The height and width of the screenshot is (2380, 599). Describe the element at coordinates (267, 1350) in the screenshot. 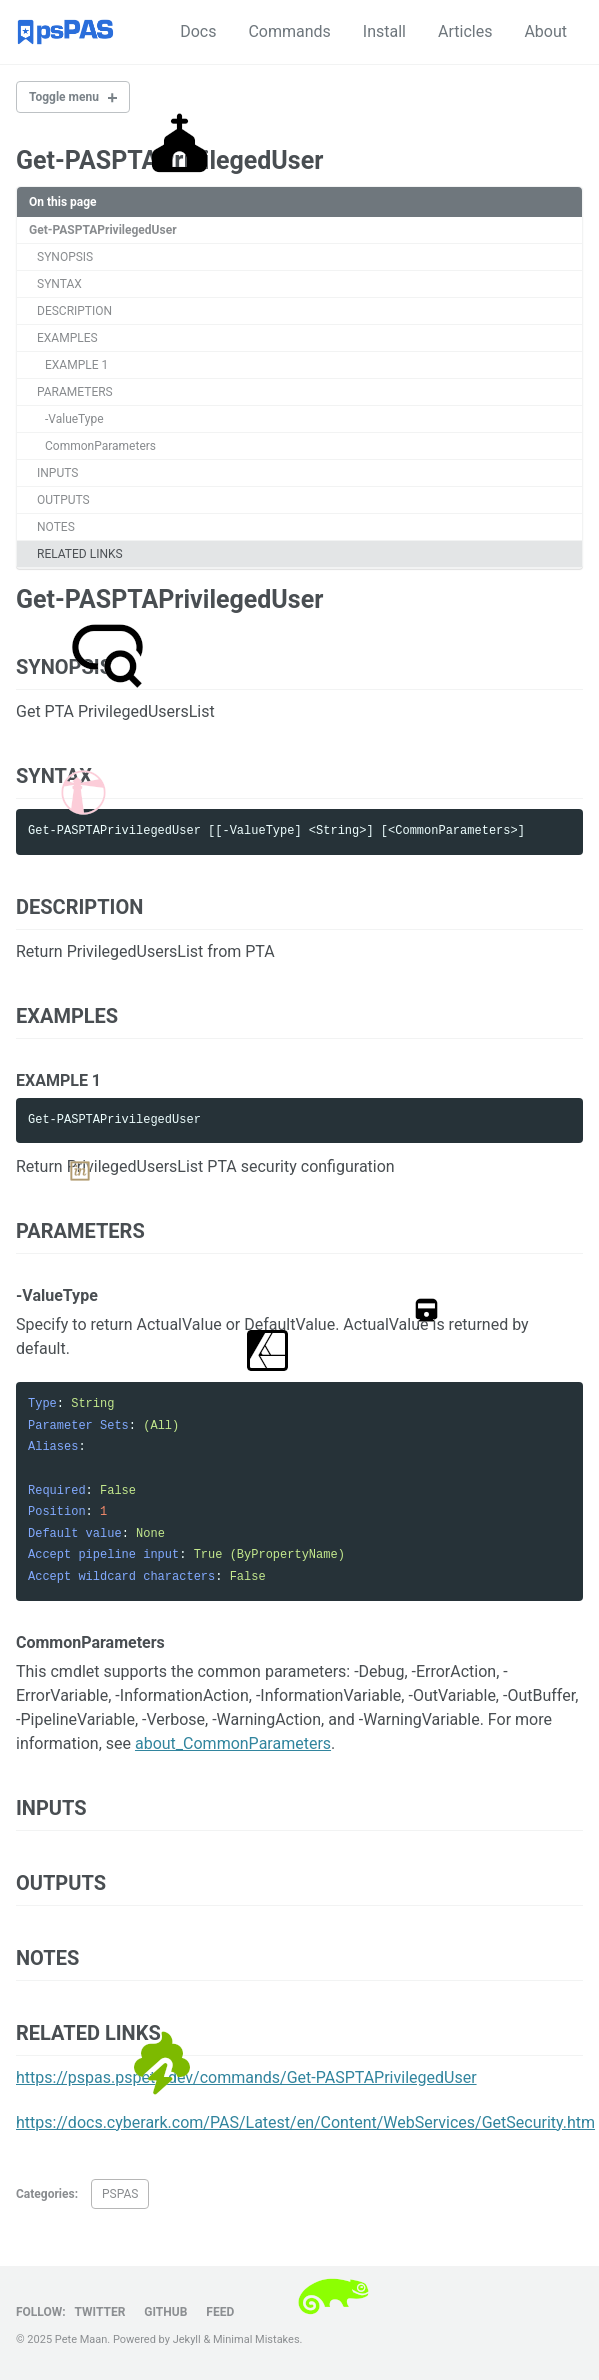

I see `open Affinity Designer application` at that location.